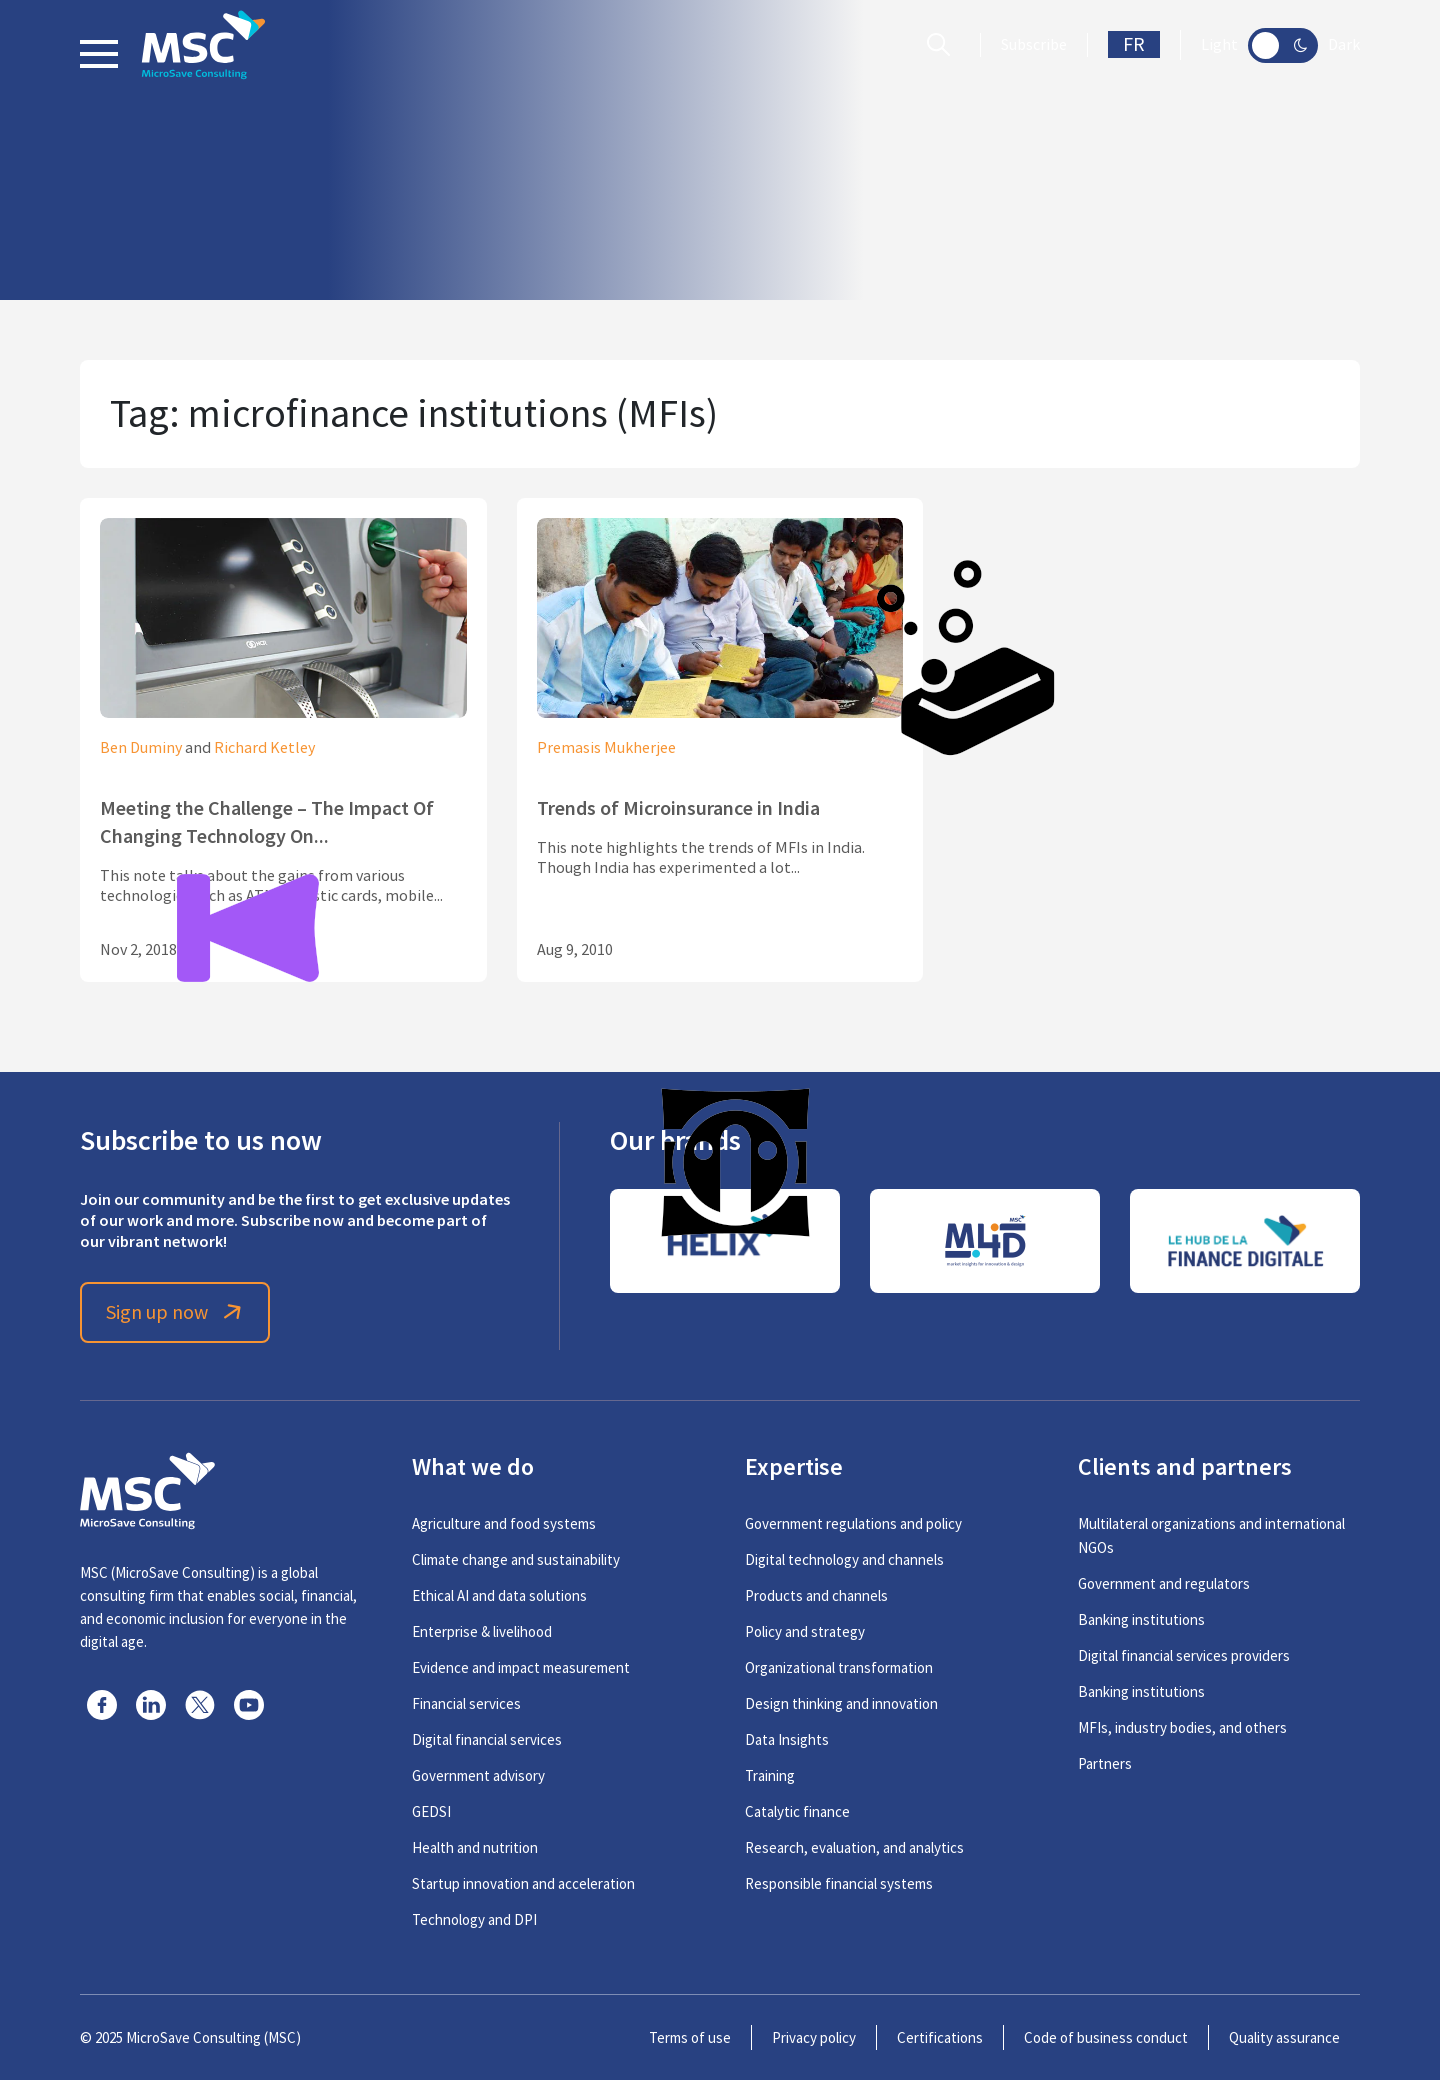 This screenshot has width=1440, height=2080. Describe the element at coordinates (248, 928) in the screenshot. I see `go to previous track or media` at that location.